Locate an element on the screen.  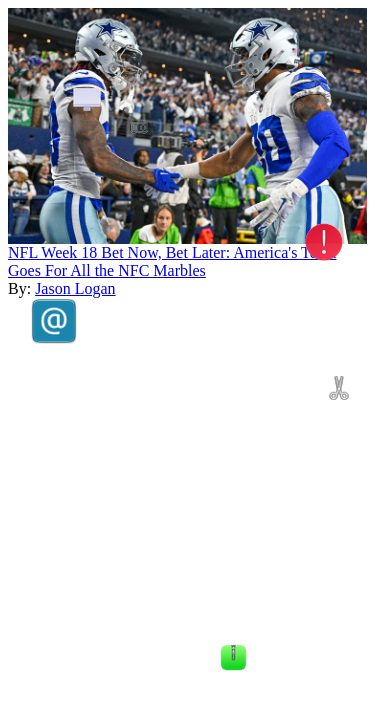
manage connected online accounts is located at coordinates (54, 321).